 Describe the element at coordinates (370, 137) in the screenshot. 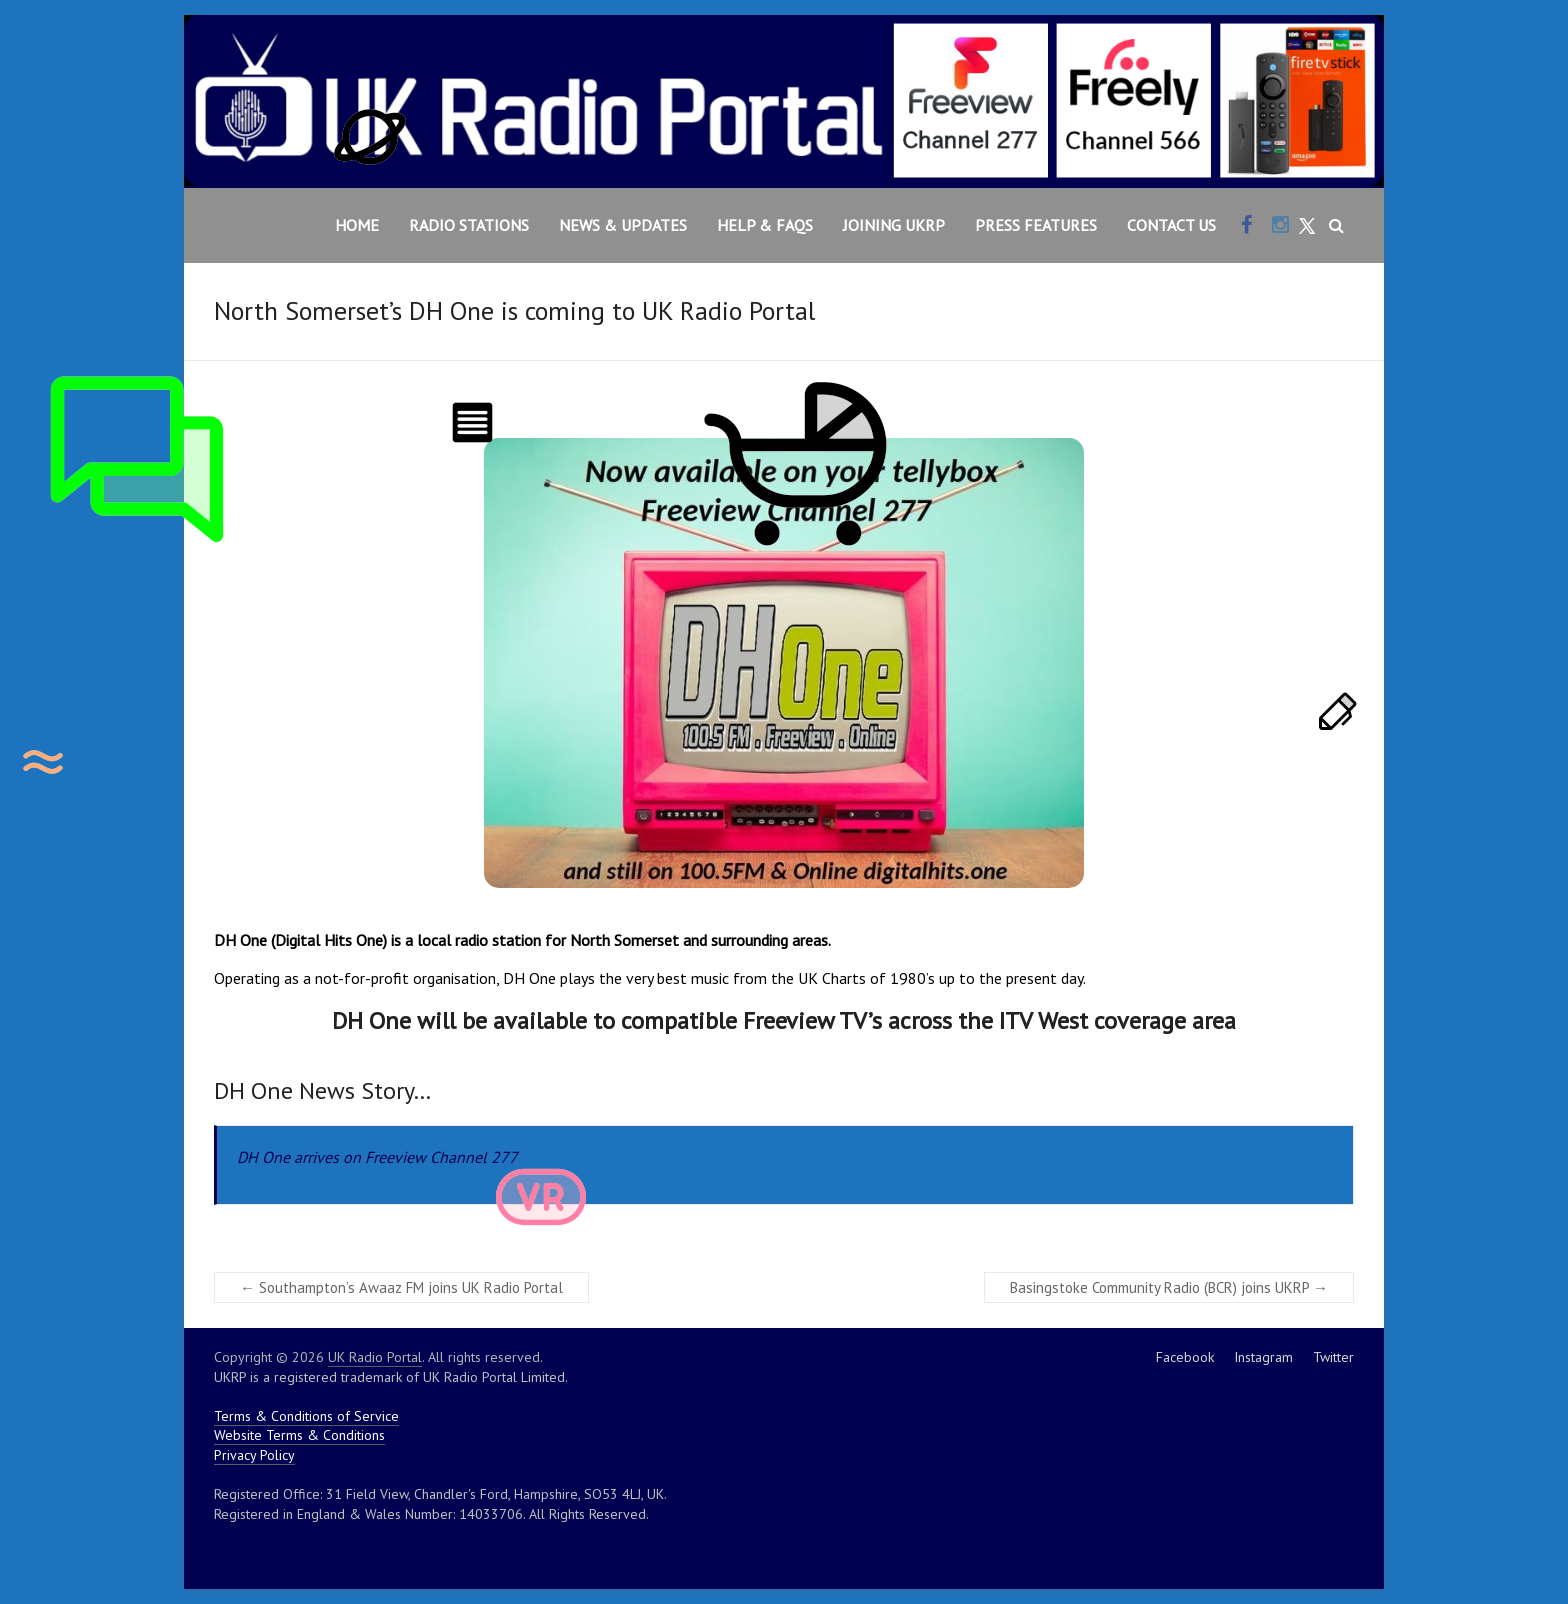

I see `explore global or worldwide content` at that location.